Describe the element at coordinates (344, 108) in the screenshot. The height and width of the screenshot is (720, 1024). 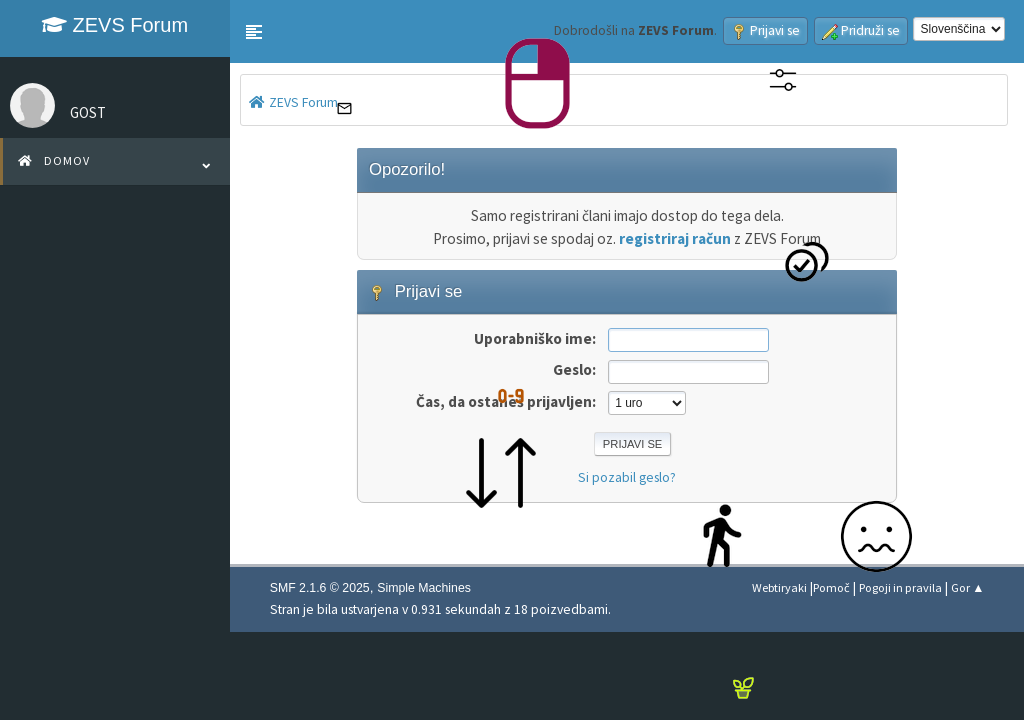
I see `open your inbox or email messages` at that location.